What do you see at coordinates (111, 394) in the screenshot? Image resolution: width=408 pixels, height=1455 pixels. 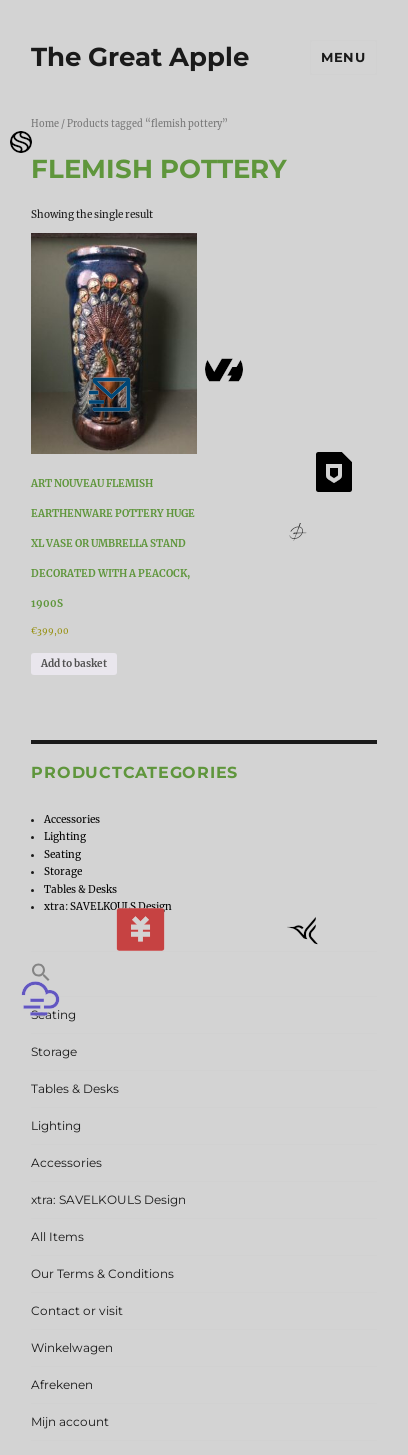 I see `send an email or message` at bounding box center [111, 394].